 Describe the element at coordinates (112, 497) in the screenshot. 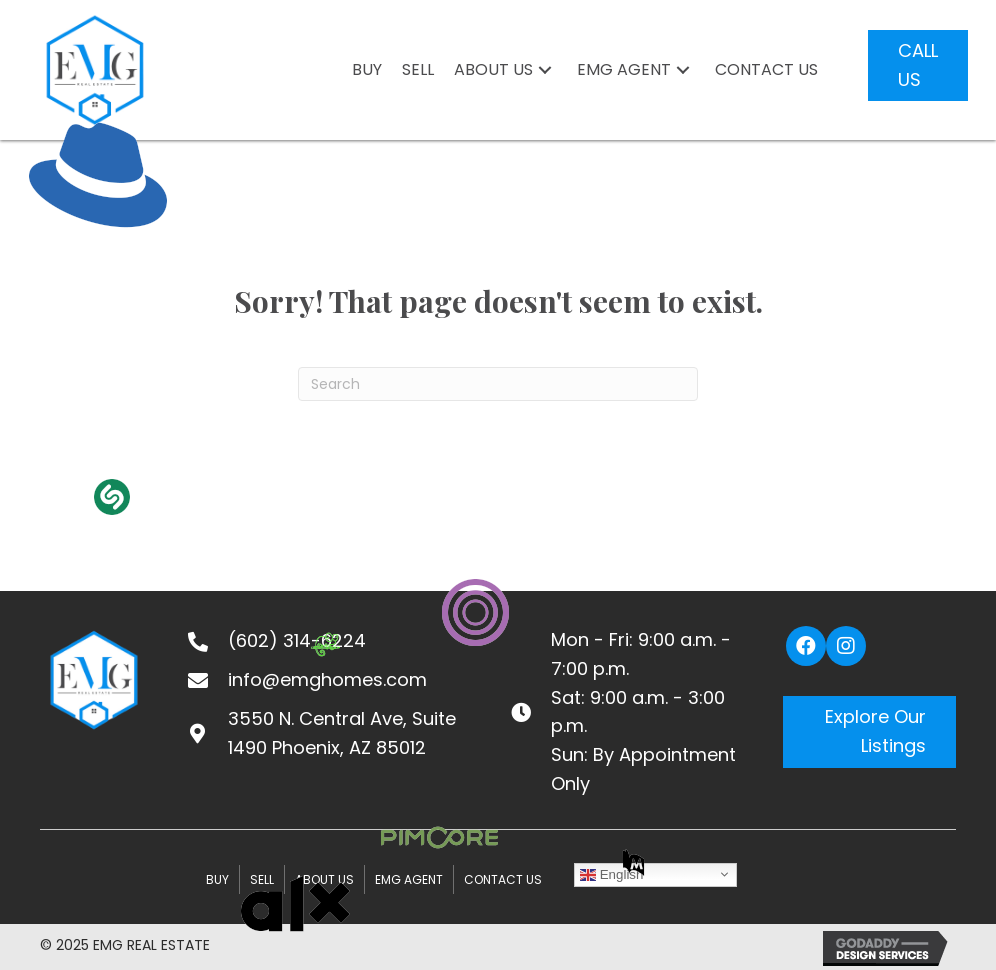

I see `open Shazam to identify a song` at that location.